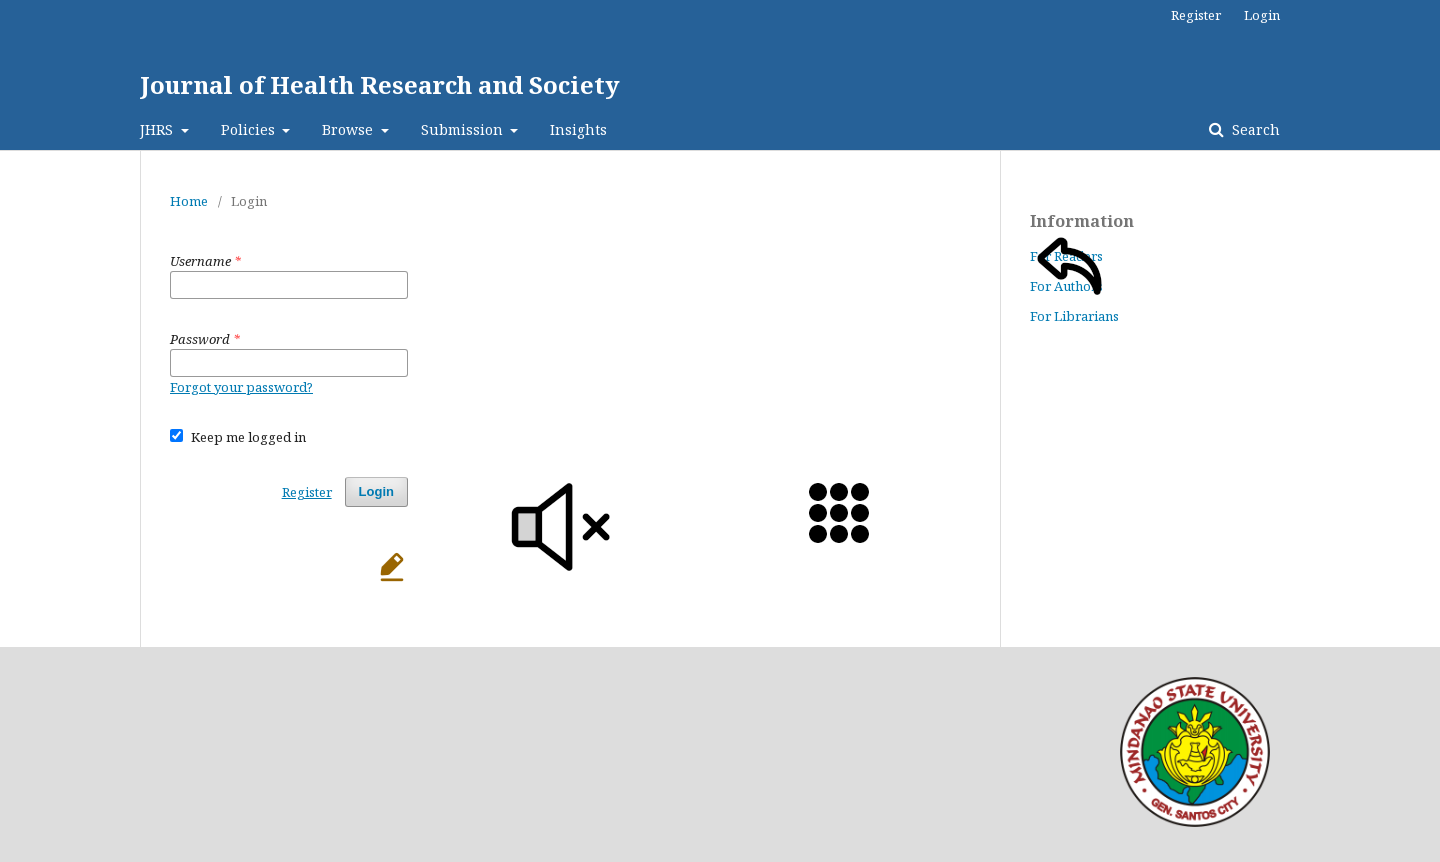 This screenshot has height=862, width=1440. I want to click on undo the last action, so click(1069, 264).